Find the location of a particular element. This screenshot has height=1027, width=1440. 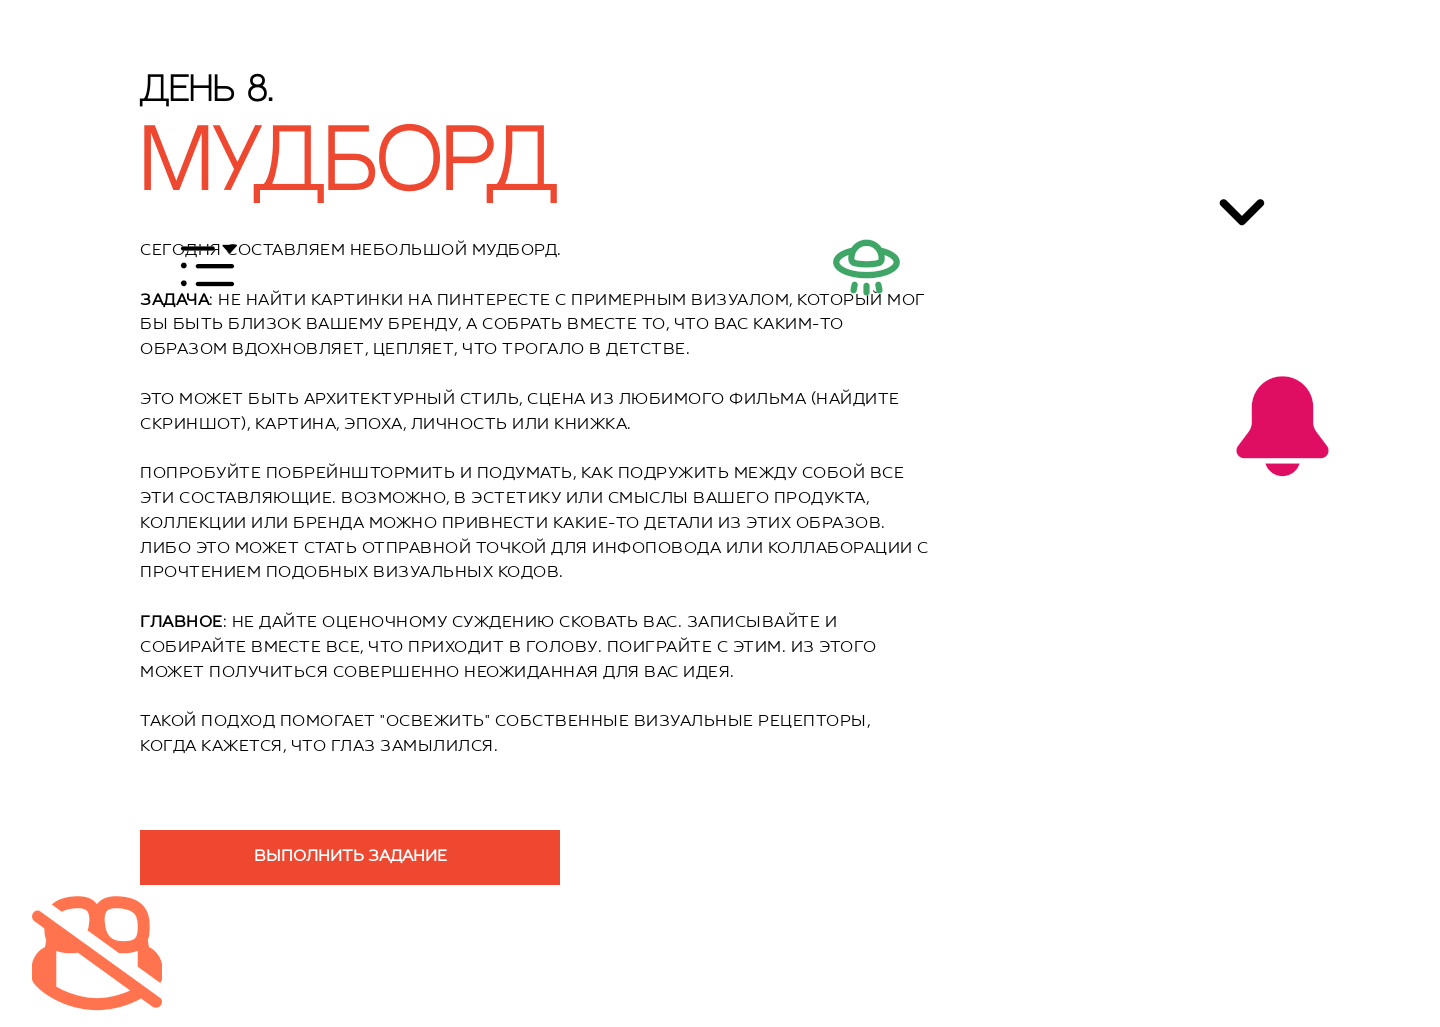

view notifications is located at coordinates (1282, 427).